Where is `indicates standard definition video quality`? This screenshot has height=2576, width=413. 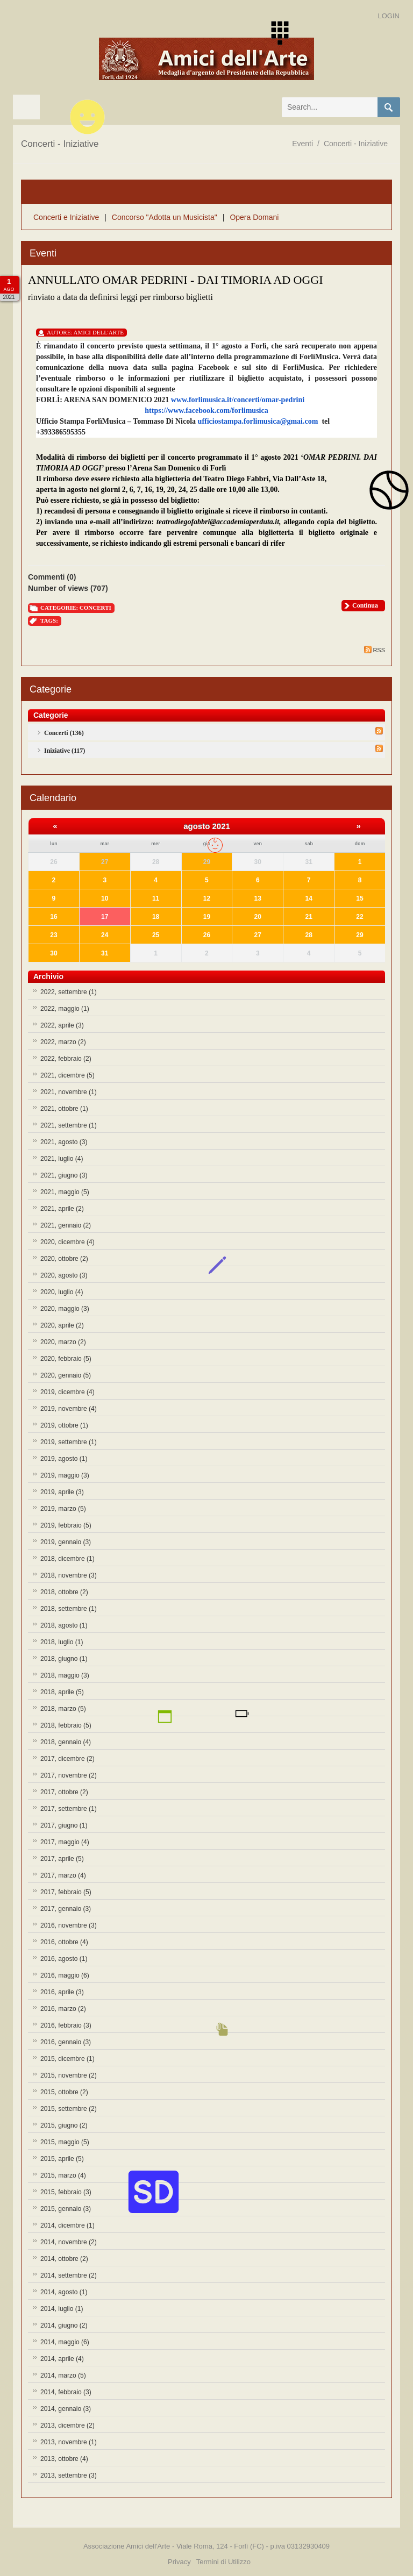 indicates standard definition video quality is located at coordinates (153, 2192).